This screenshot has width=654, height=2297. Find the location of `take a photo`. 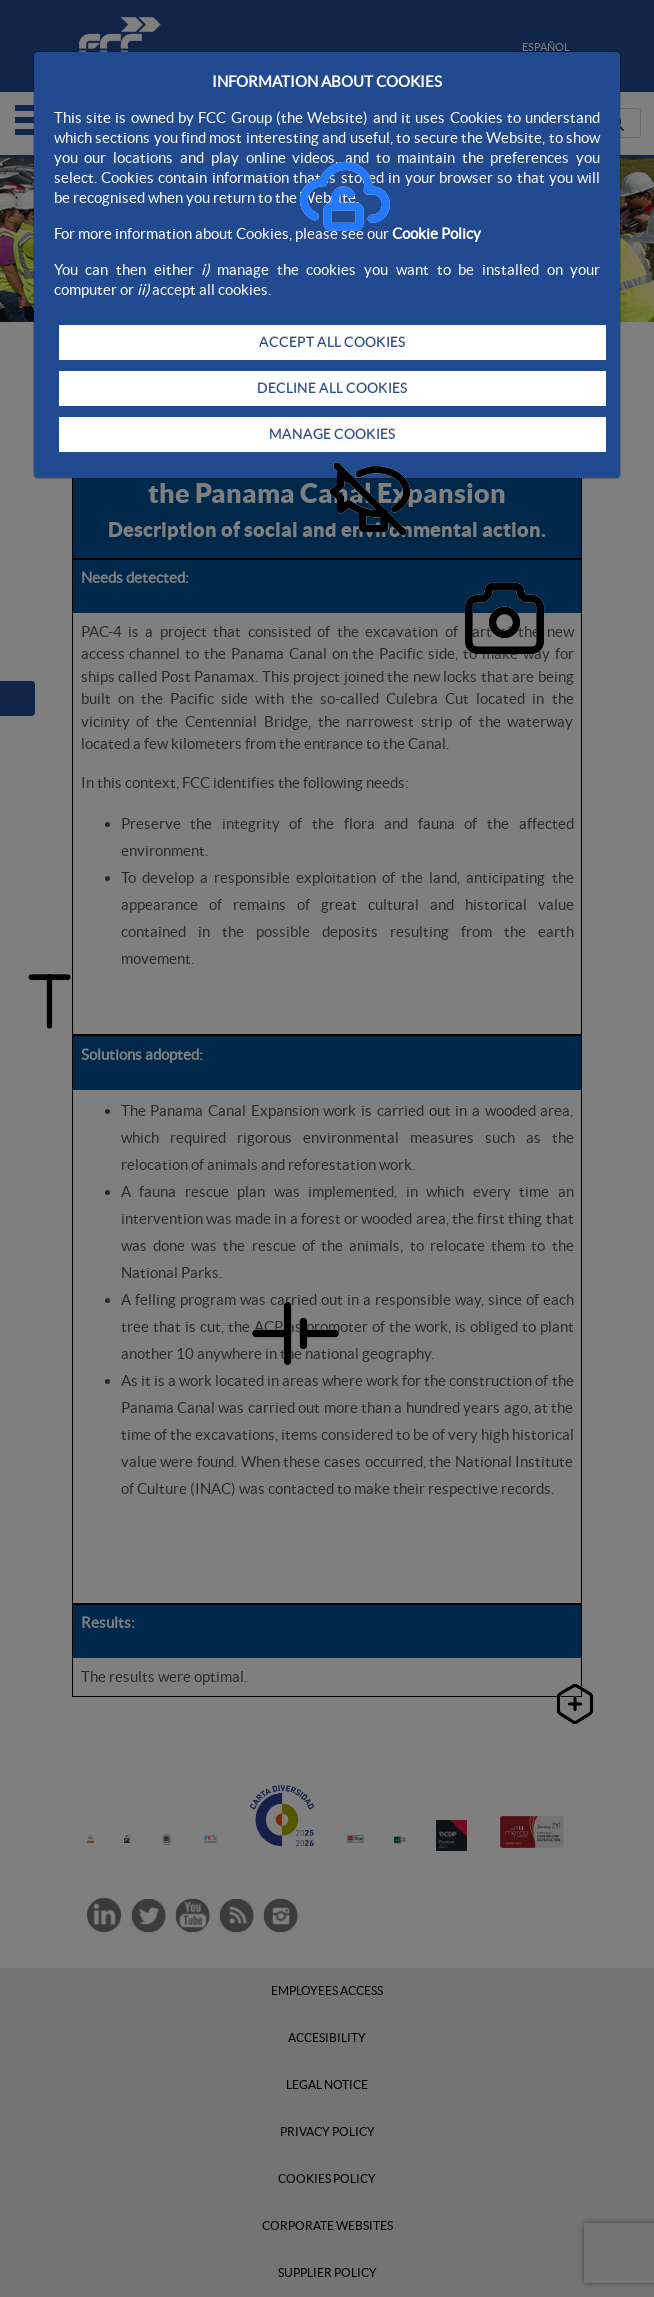

take a photo is located at coordinates (504, 618).